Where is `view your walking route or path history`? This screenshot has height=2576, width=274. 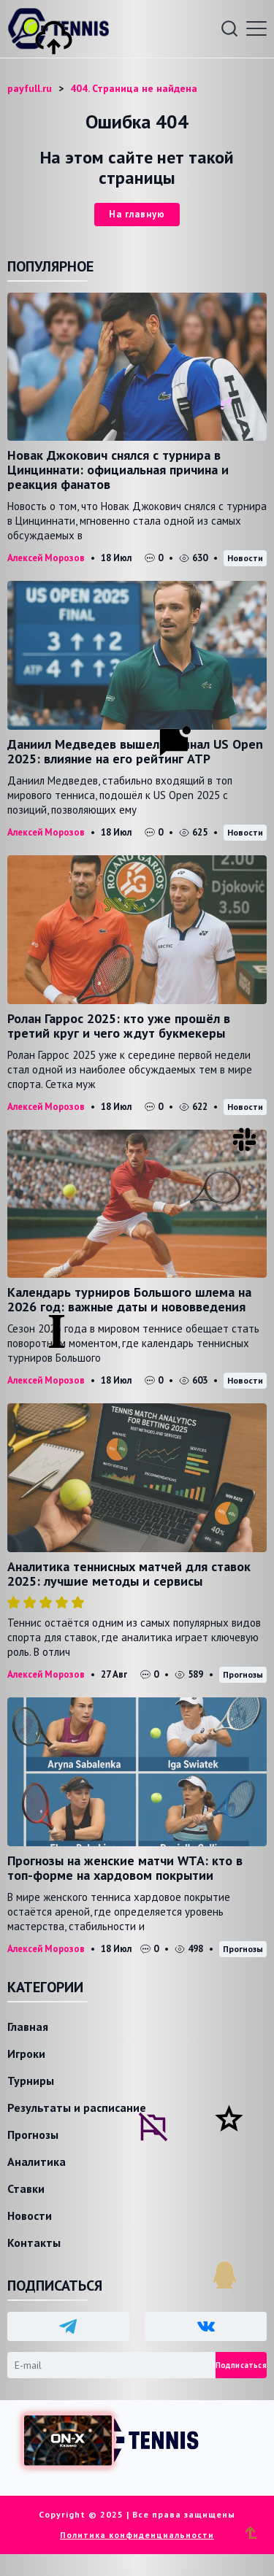 view your walking route or path history is located at coordinates (226, 404).